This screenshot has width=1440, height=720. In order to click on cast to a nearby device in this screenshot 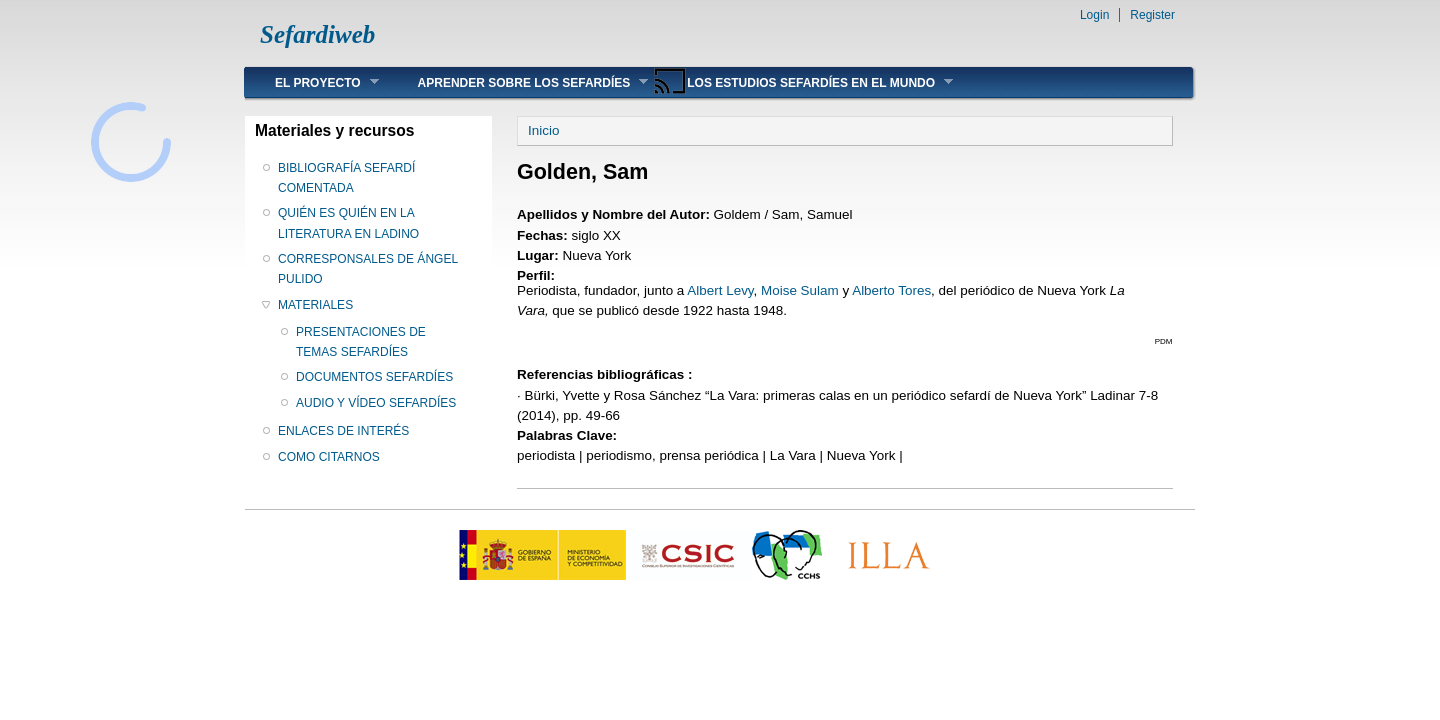, I will do `click(670, 81)`.